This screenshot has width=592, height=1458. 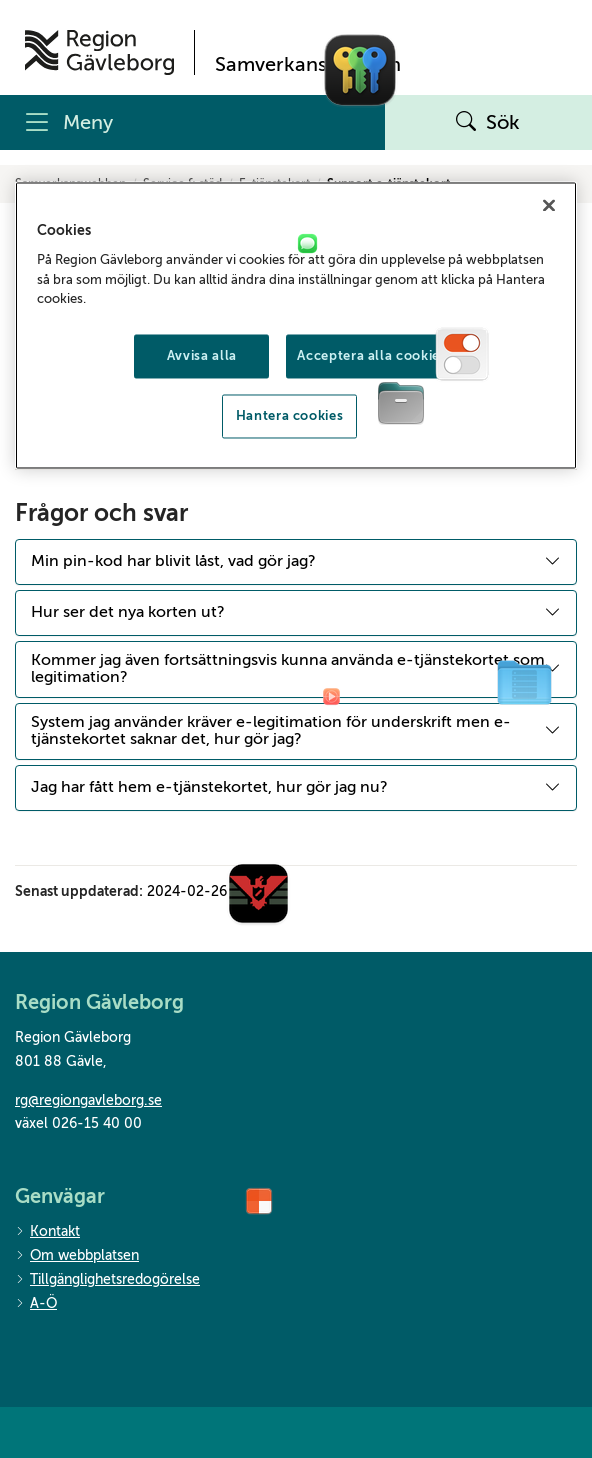 I want to click on switch to the bottom-right workspace, so click(x=259, y=1201).